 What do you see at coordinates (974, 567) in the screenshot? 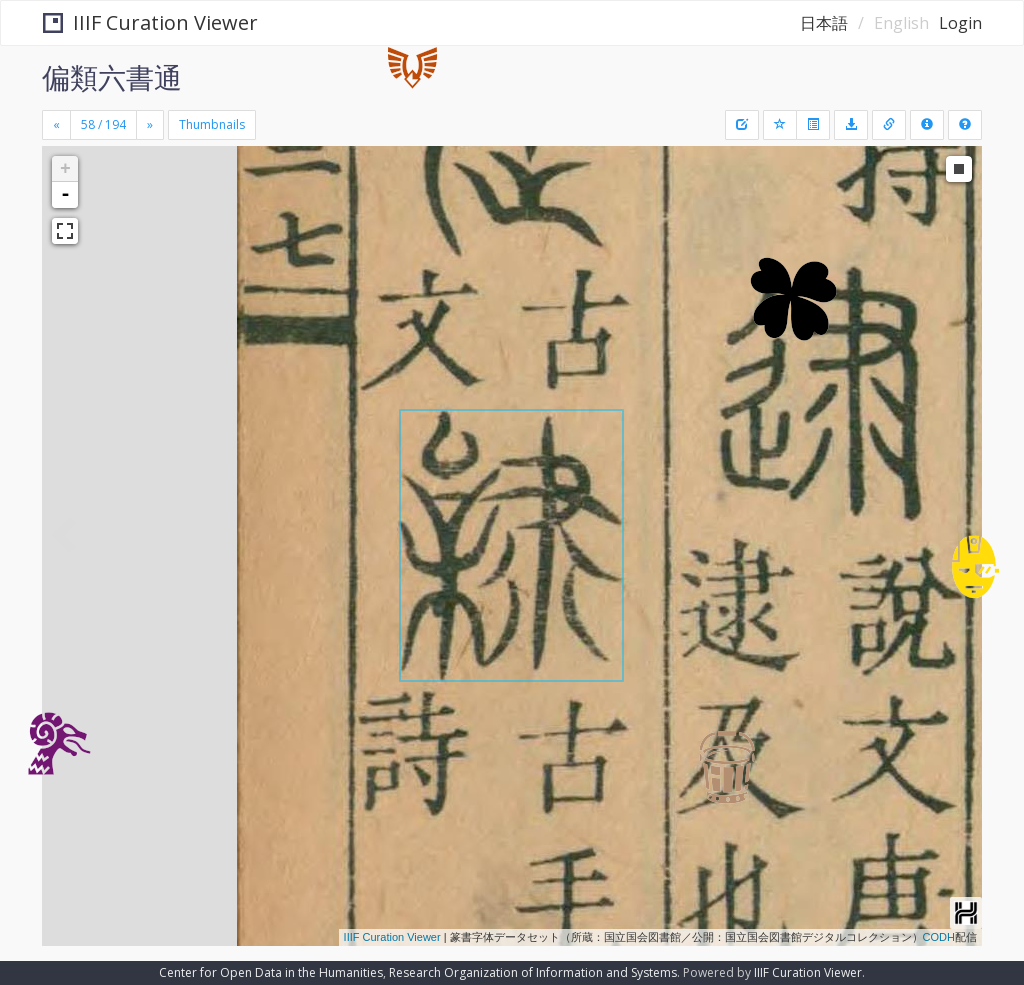
I see `access cyborg or android character options` at bounding box center [974, 567].